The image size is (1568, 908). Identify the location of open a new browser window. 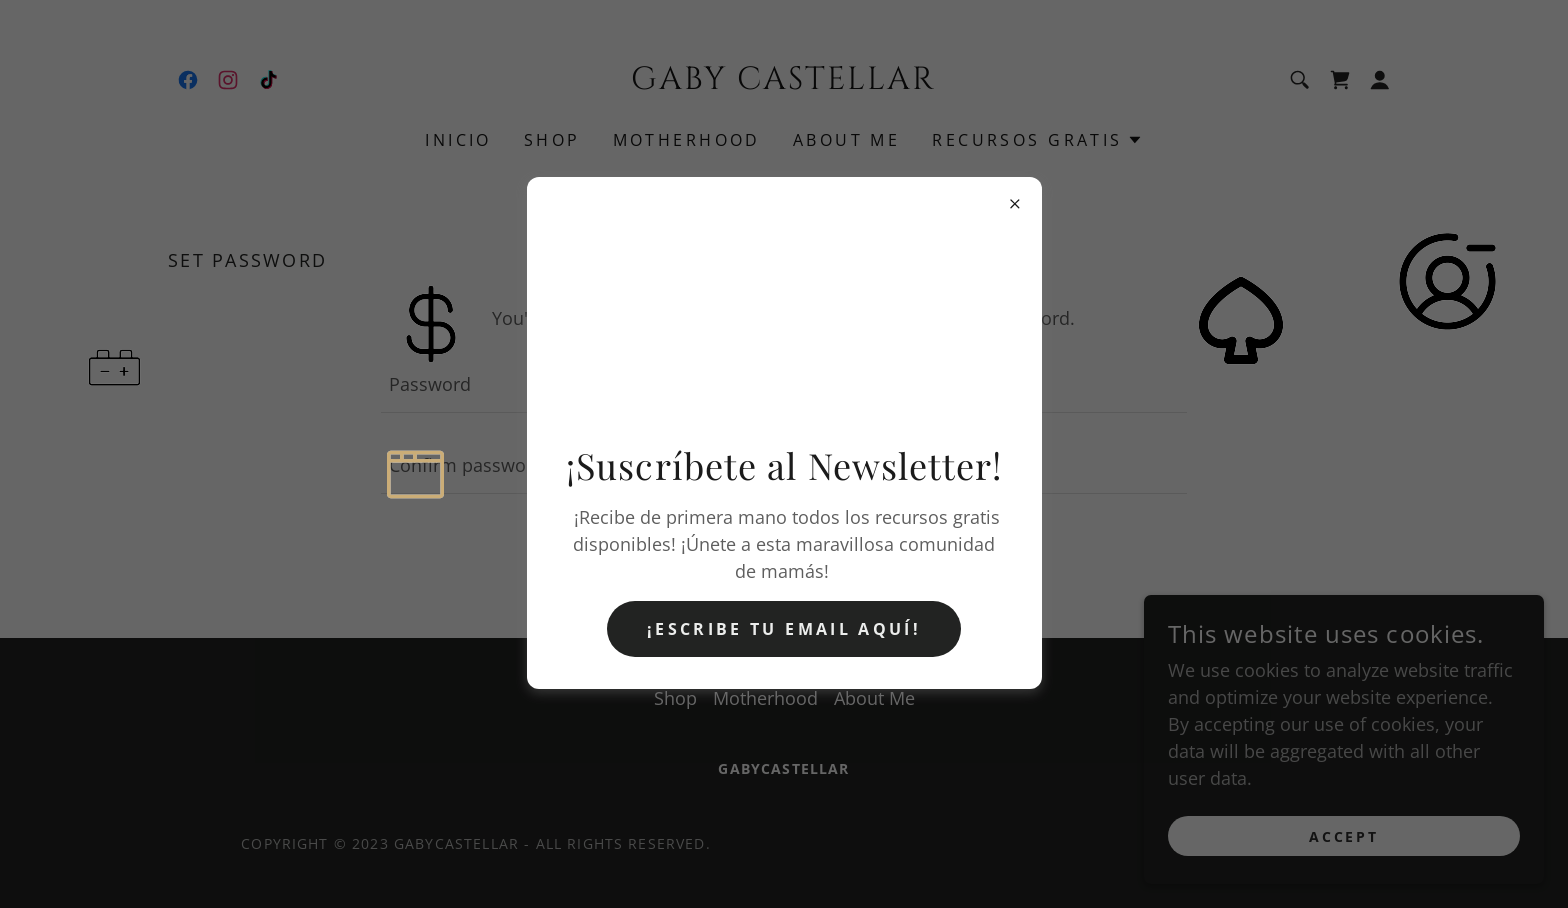
(415, 474).